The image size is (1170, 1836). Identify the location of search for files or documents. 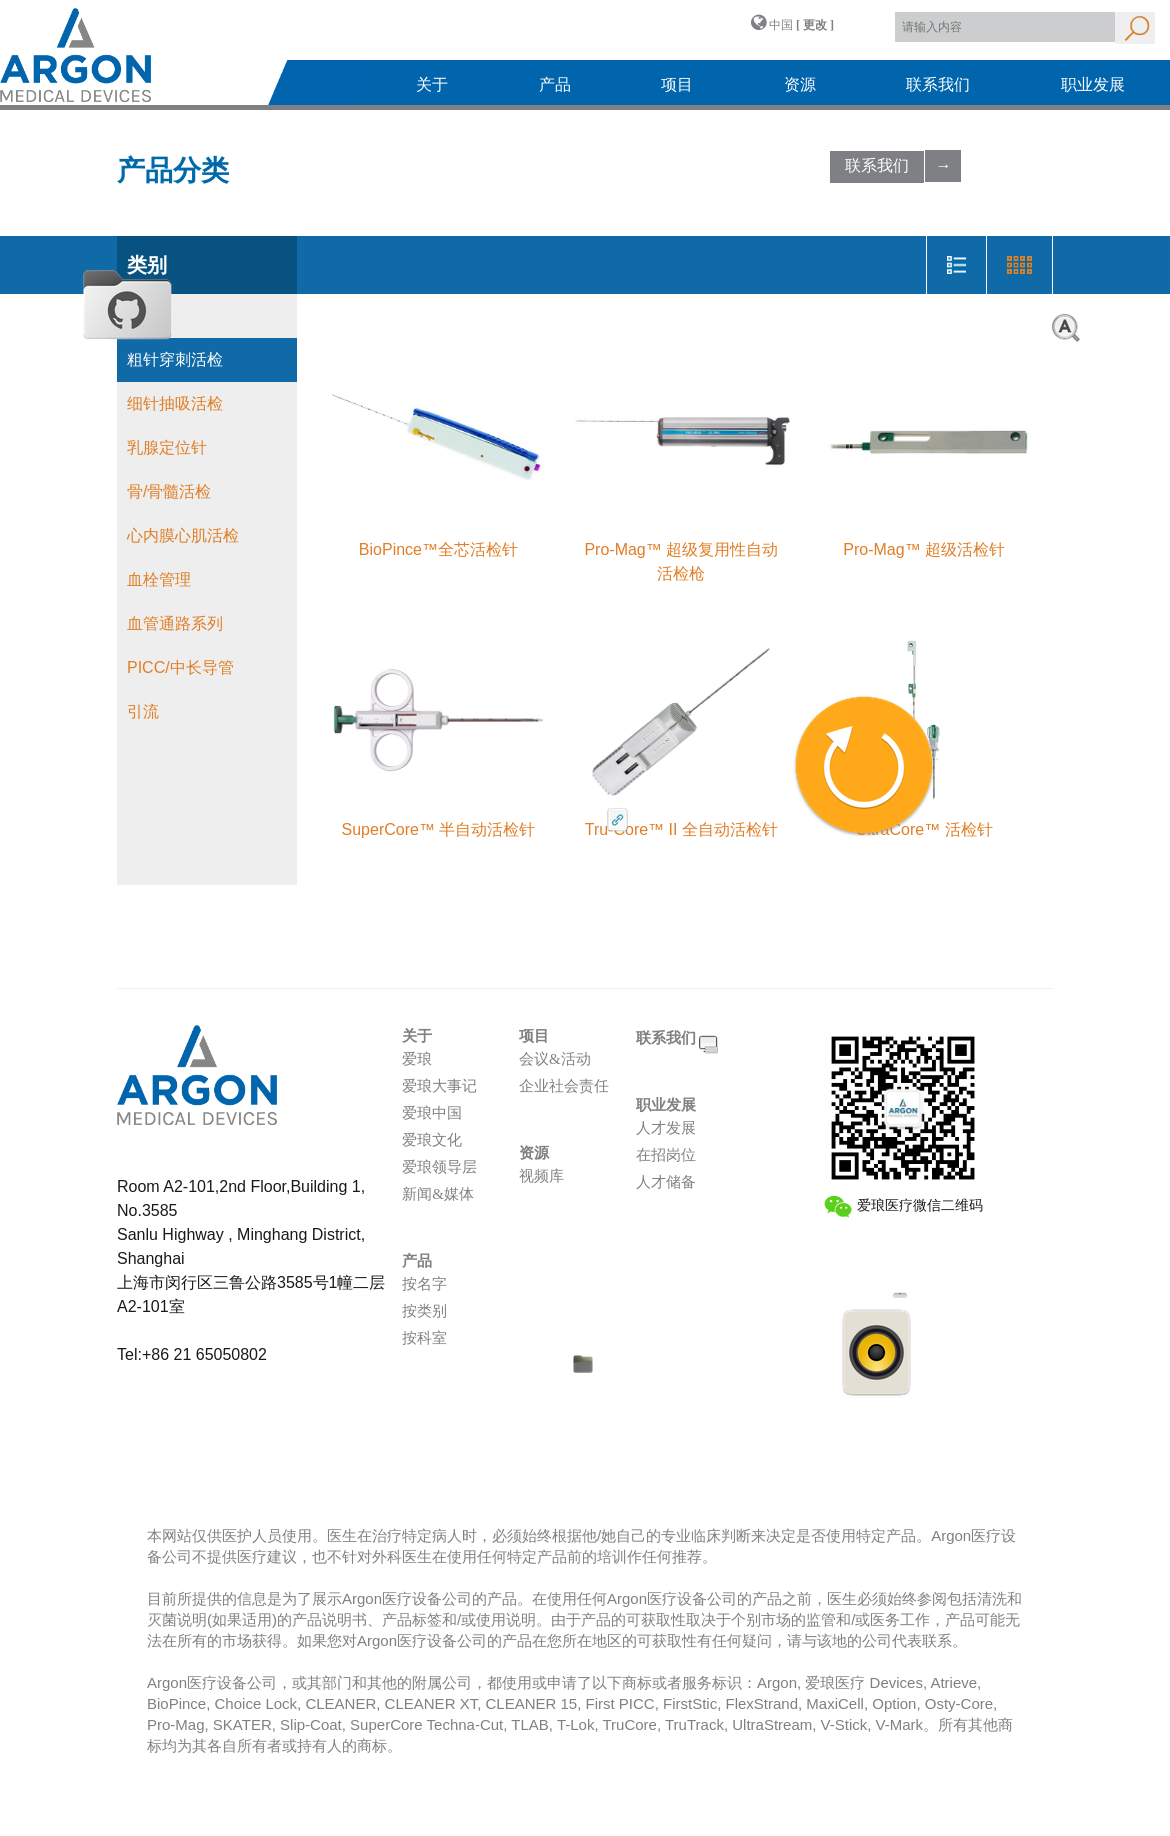
(1066, 328).